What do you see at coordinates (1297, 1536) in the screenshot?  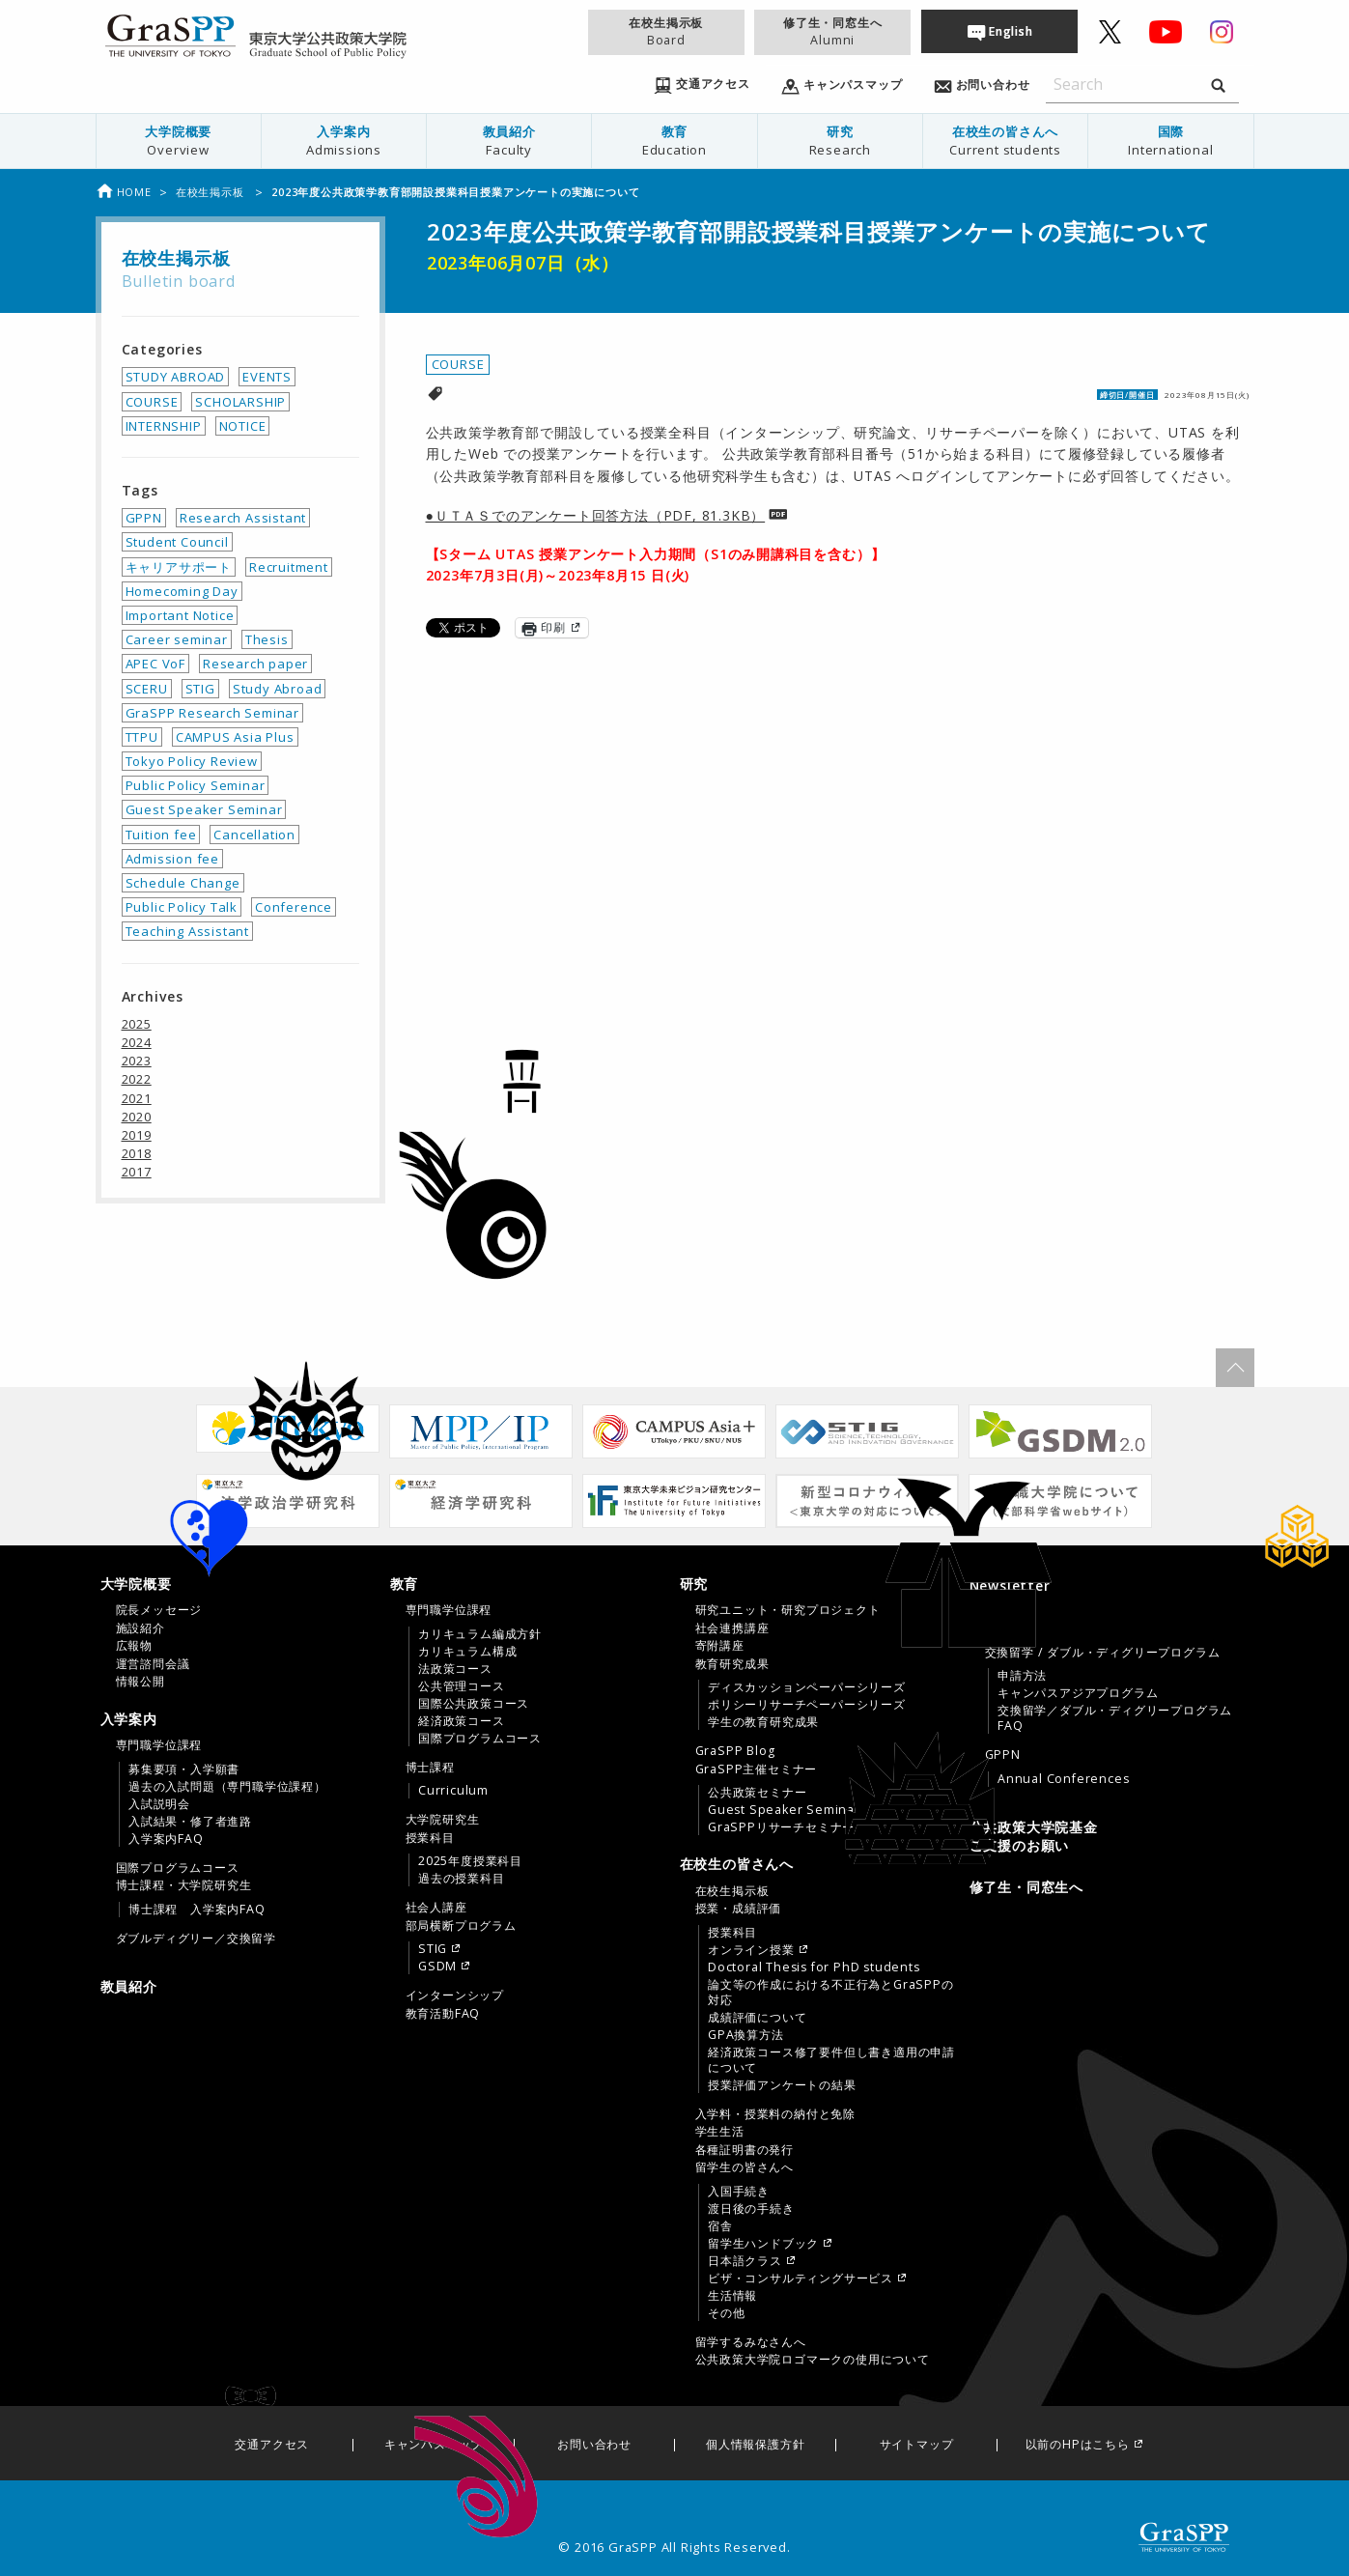 I see `access 3D modeling or building tools` at bounding box center [1297, 1536].